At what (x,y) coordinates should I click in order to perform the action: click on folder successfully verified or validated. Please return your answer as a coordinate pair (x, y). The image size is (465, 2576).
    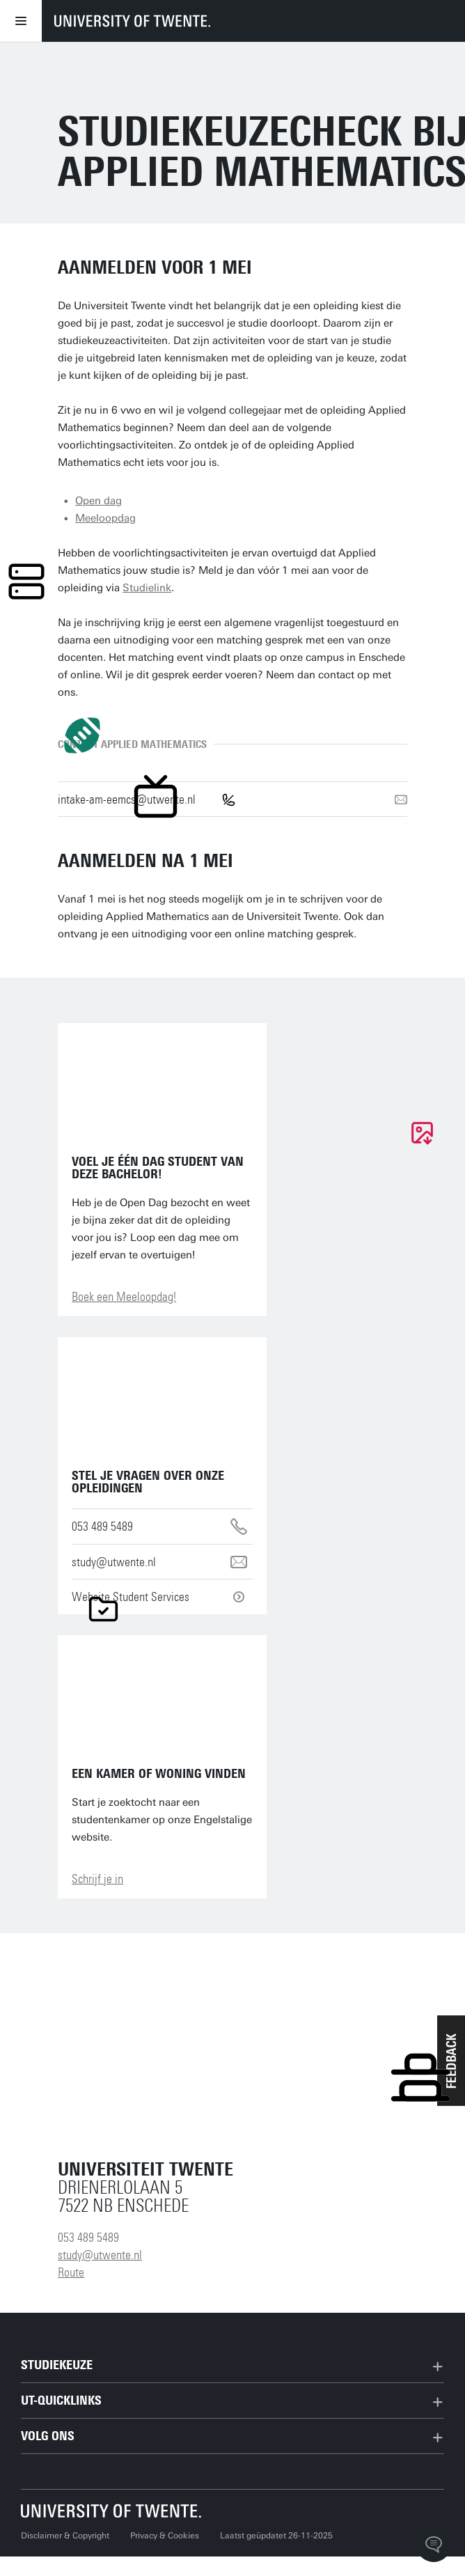
    Looking at the image, I should click on (103, 1609).